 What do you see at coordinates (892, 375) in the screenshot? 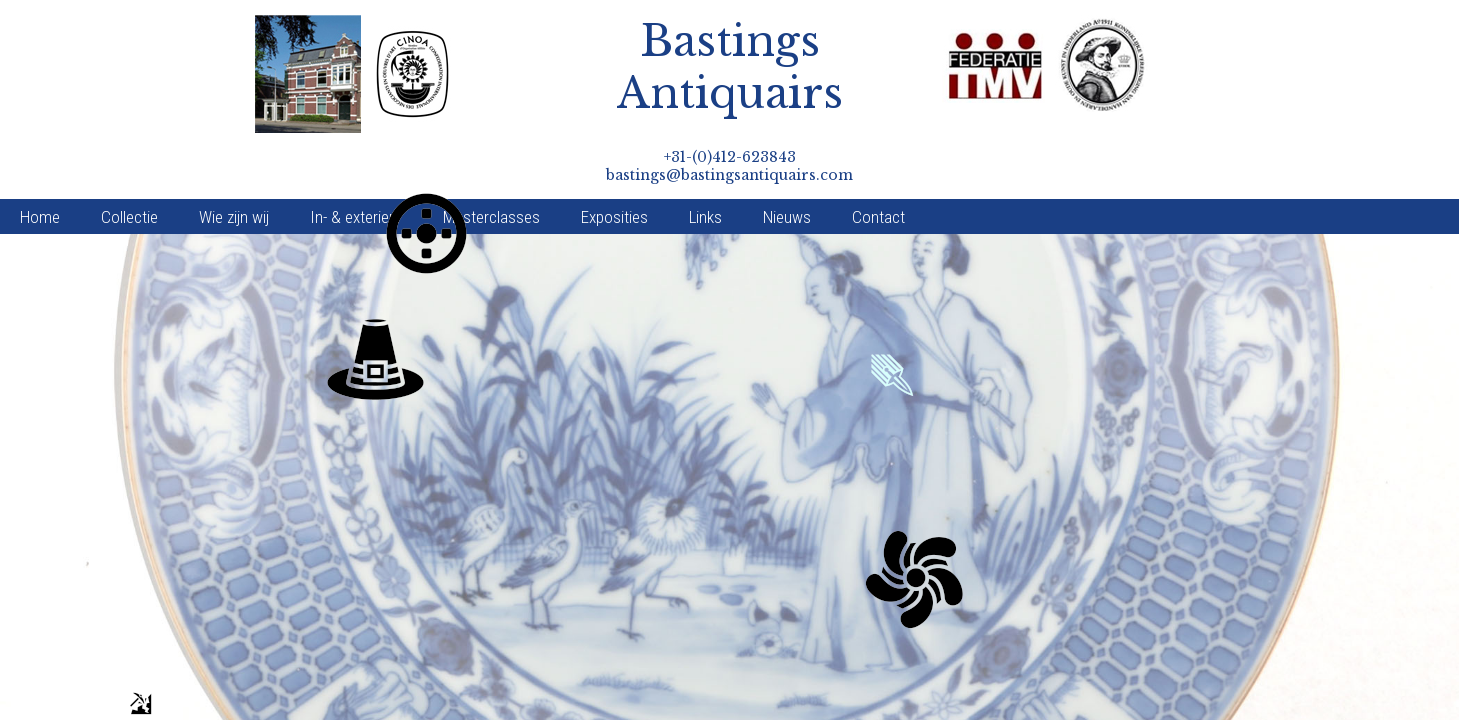
I see `equip a diving dagger weapon` at bounding box center [892, 375].